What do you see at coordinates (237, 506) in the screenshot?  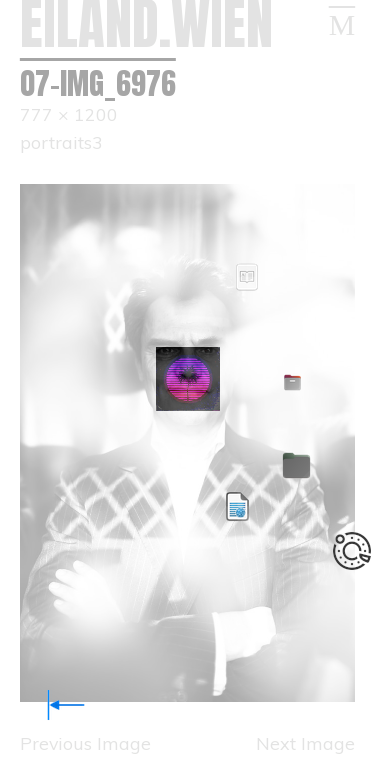 I see `a web document or HTML file created in LibreOffice` at bounding box center [237, 506].